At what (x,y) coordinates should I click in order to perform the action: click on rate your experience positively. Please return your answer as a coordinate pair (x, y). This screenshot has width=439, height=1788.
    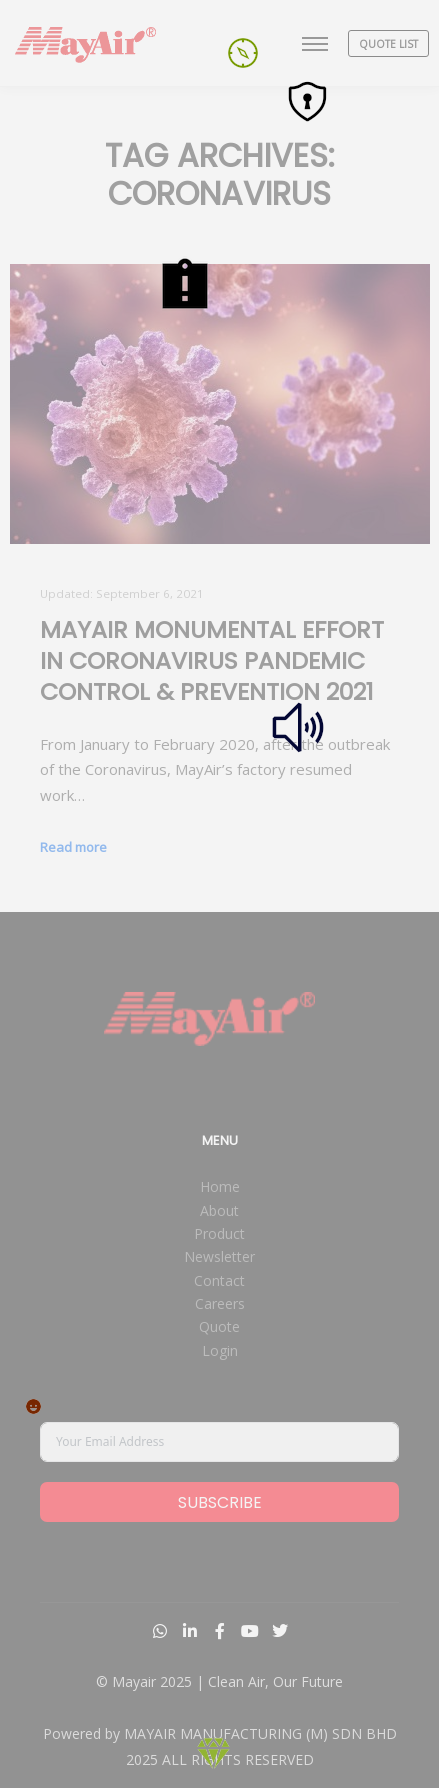
    Looking at the image, I should click on (33, 1406).